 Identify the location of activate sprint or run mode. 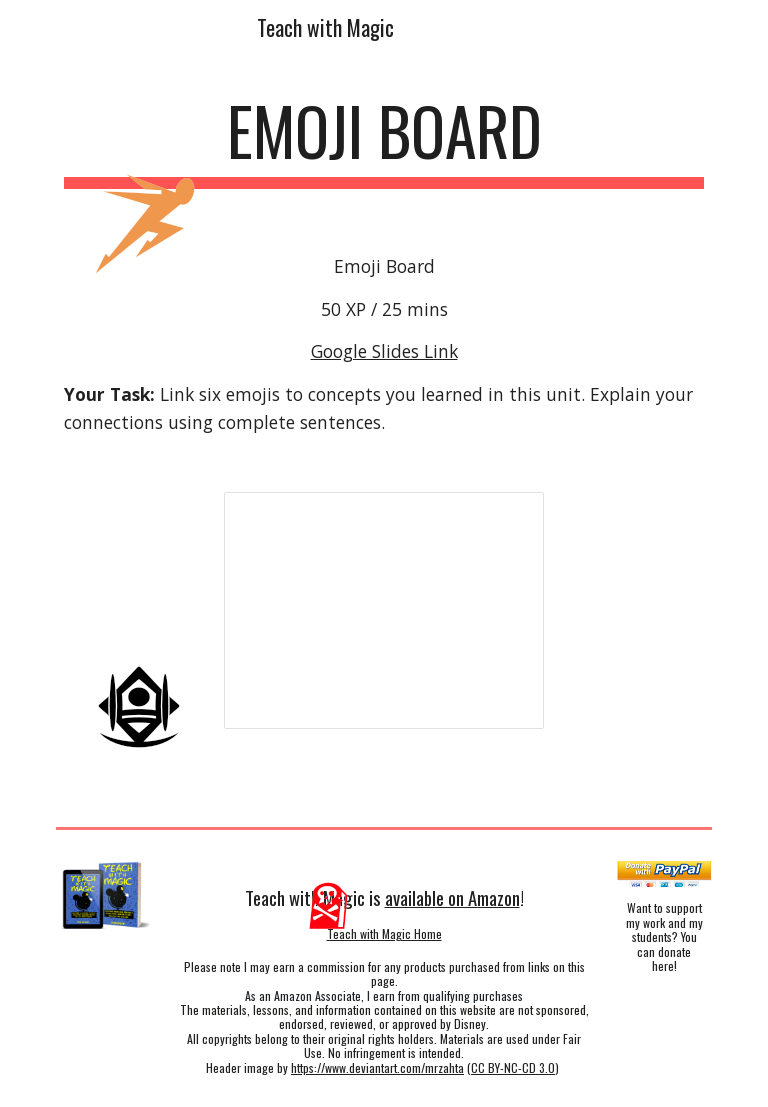
(144, 224).